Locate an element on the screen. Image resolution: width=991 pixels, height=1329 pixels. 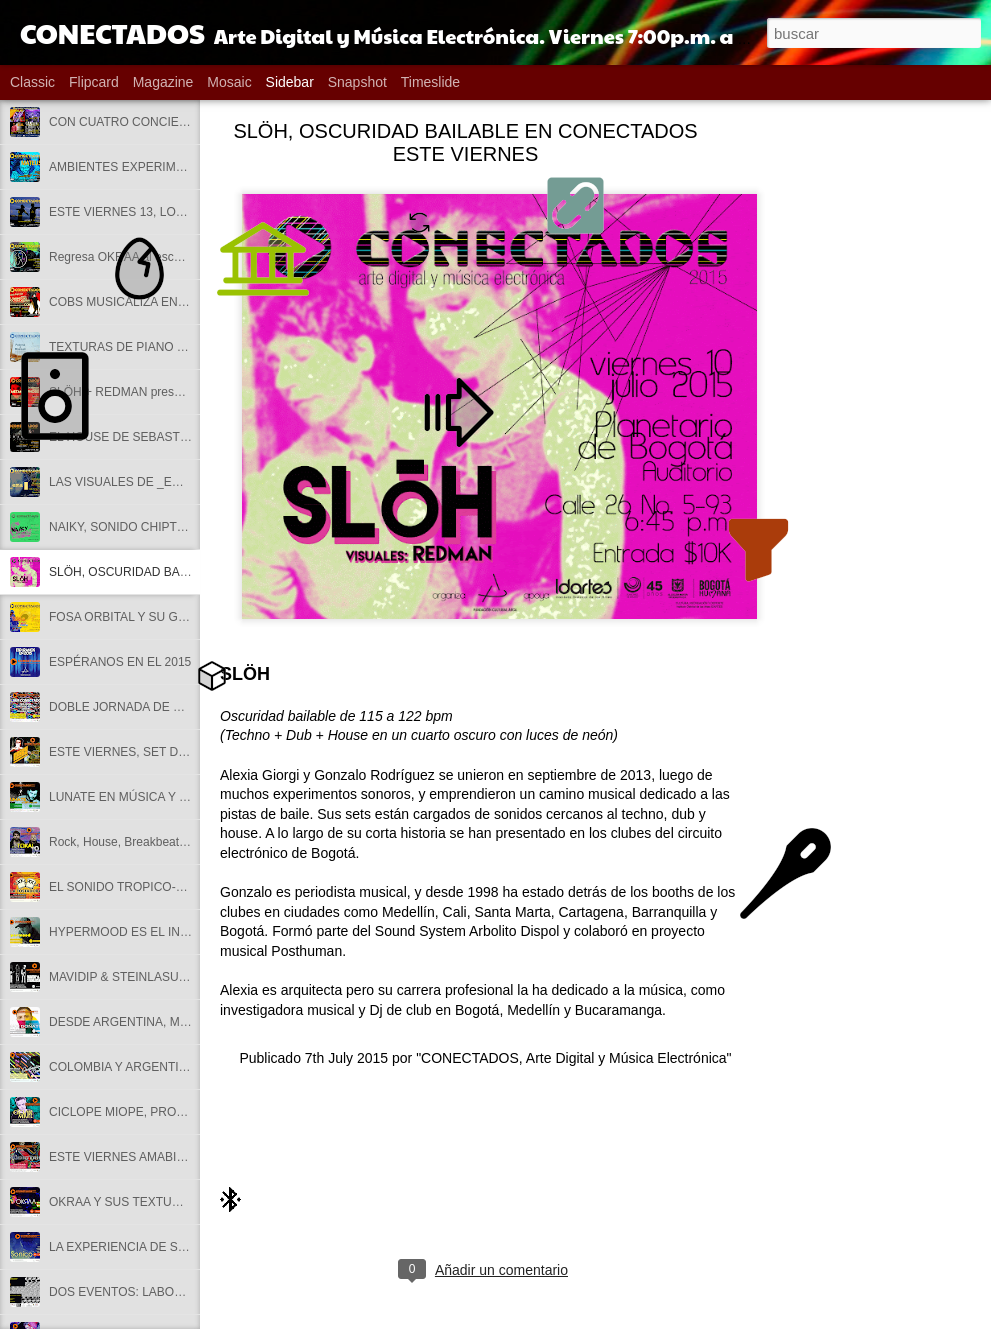
filter or sort content is located at coordinates (758, 548).